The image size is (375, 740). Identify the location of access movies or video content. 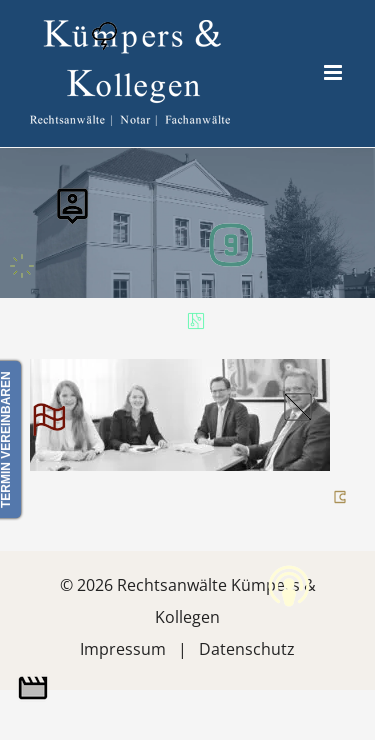
(33, 688).